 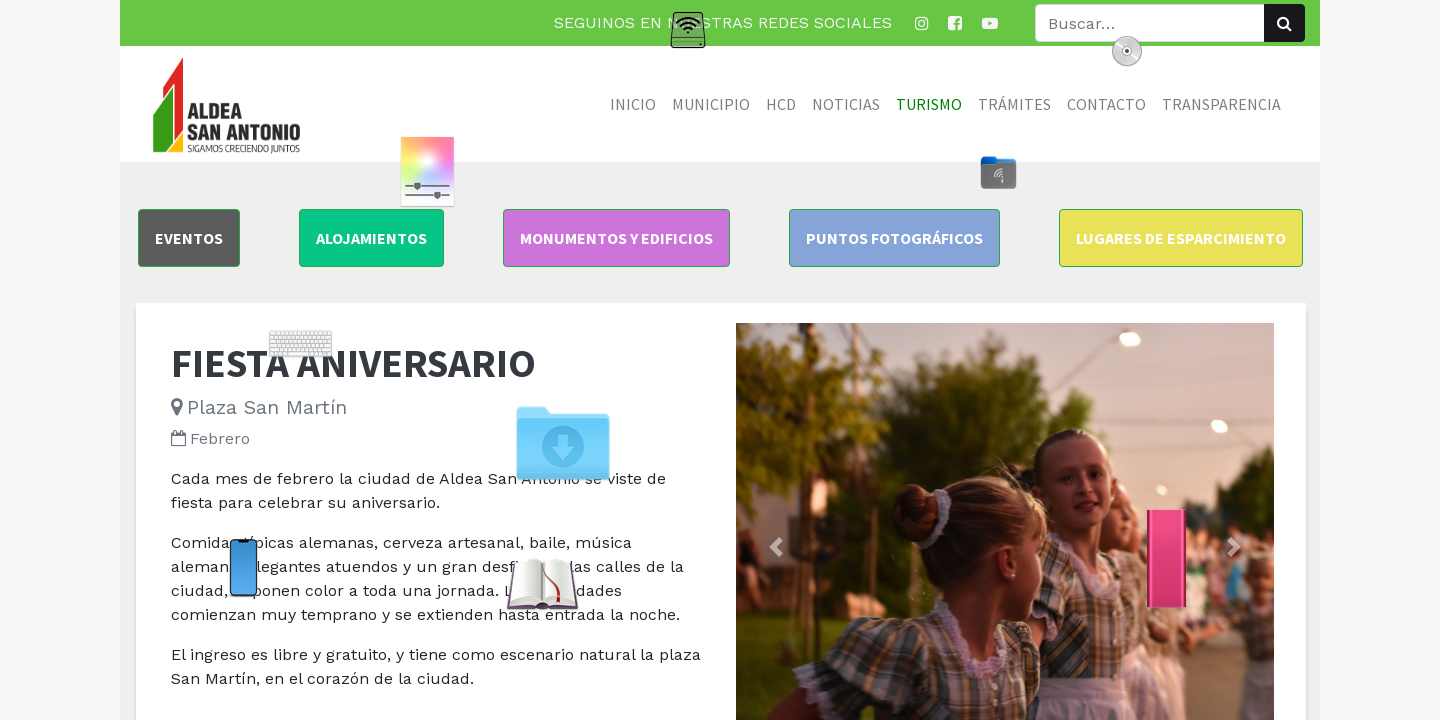 What do you see at coordinates (1127, 51) in the screenshot?
I see `access DVD drive or optical disc` at bounding box center [1127, 51].